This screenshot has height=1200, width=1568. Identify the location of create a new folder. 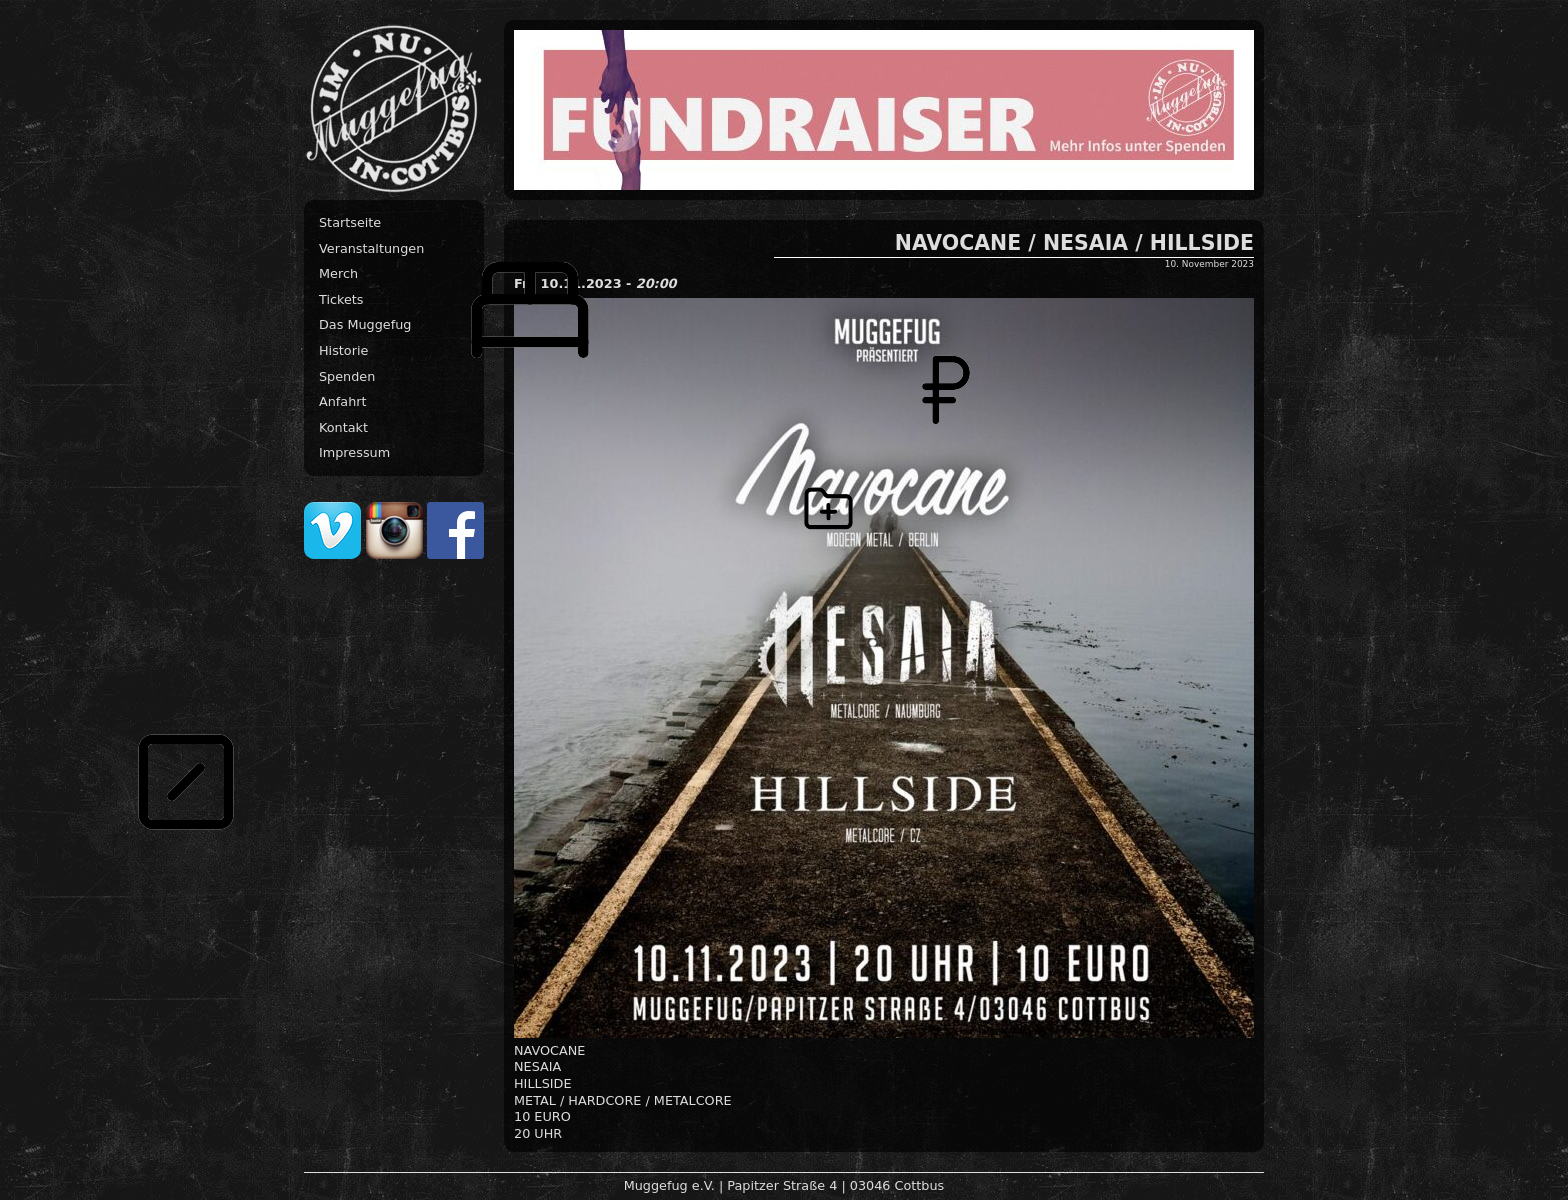
(828, 509).